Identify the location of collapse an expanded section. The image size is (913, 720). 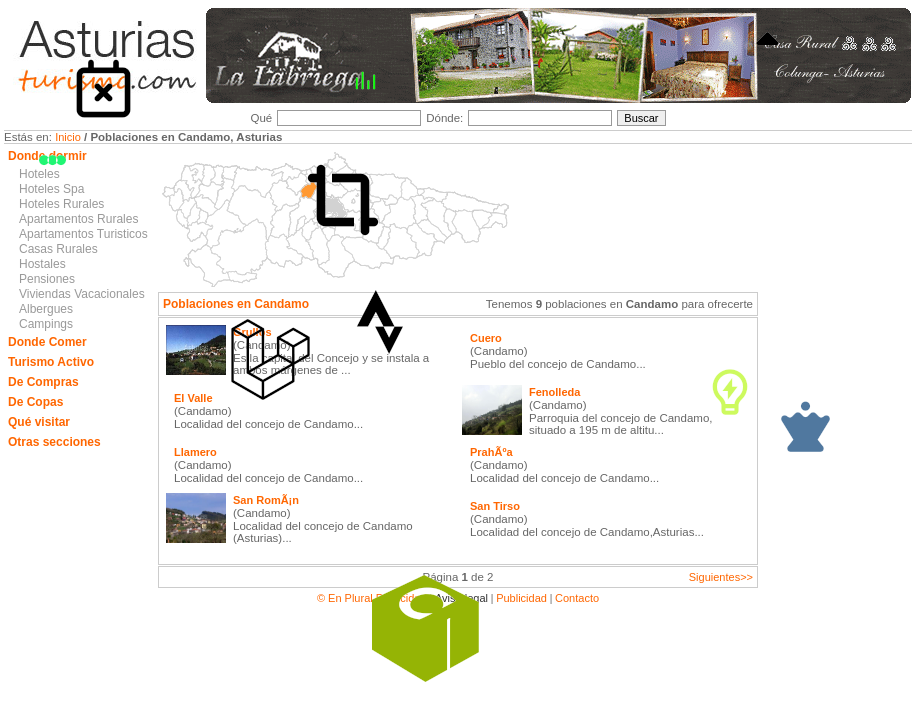
(767, 39).